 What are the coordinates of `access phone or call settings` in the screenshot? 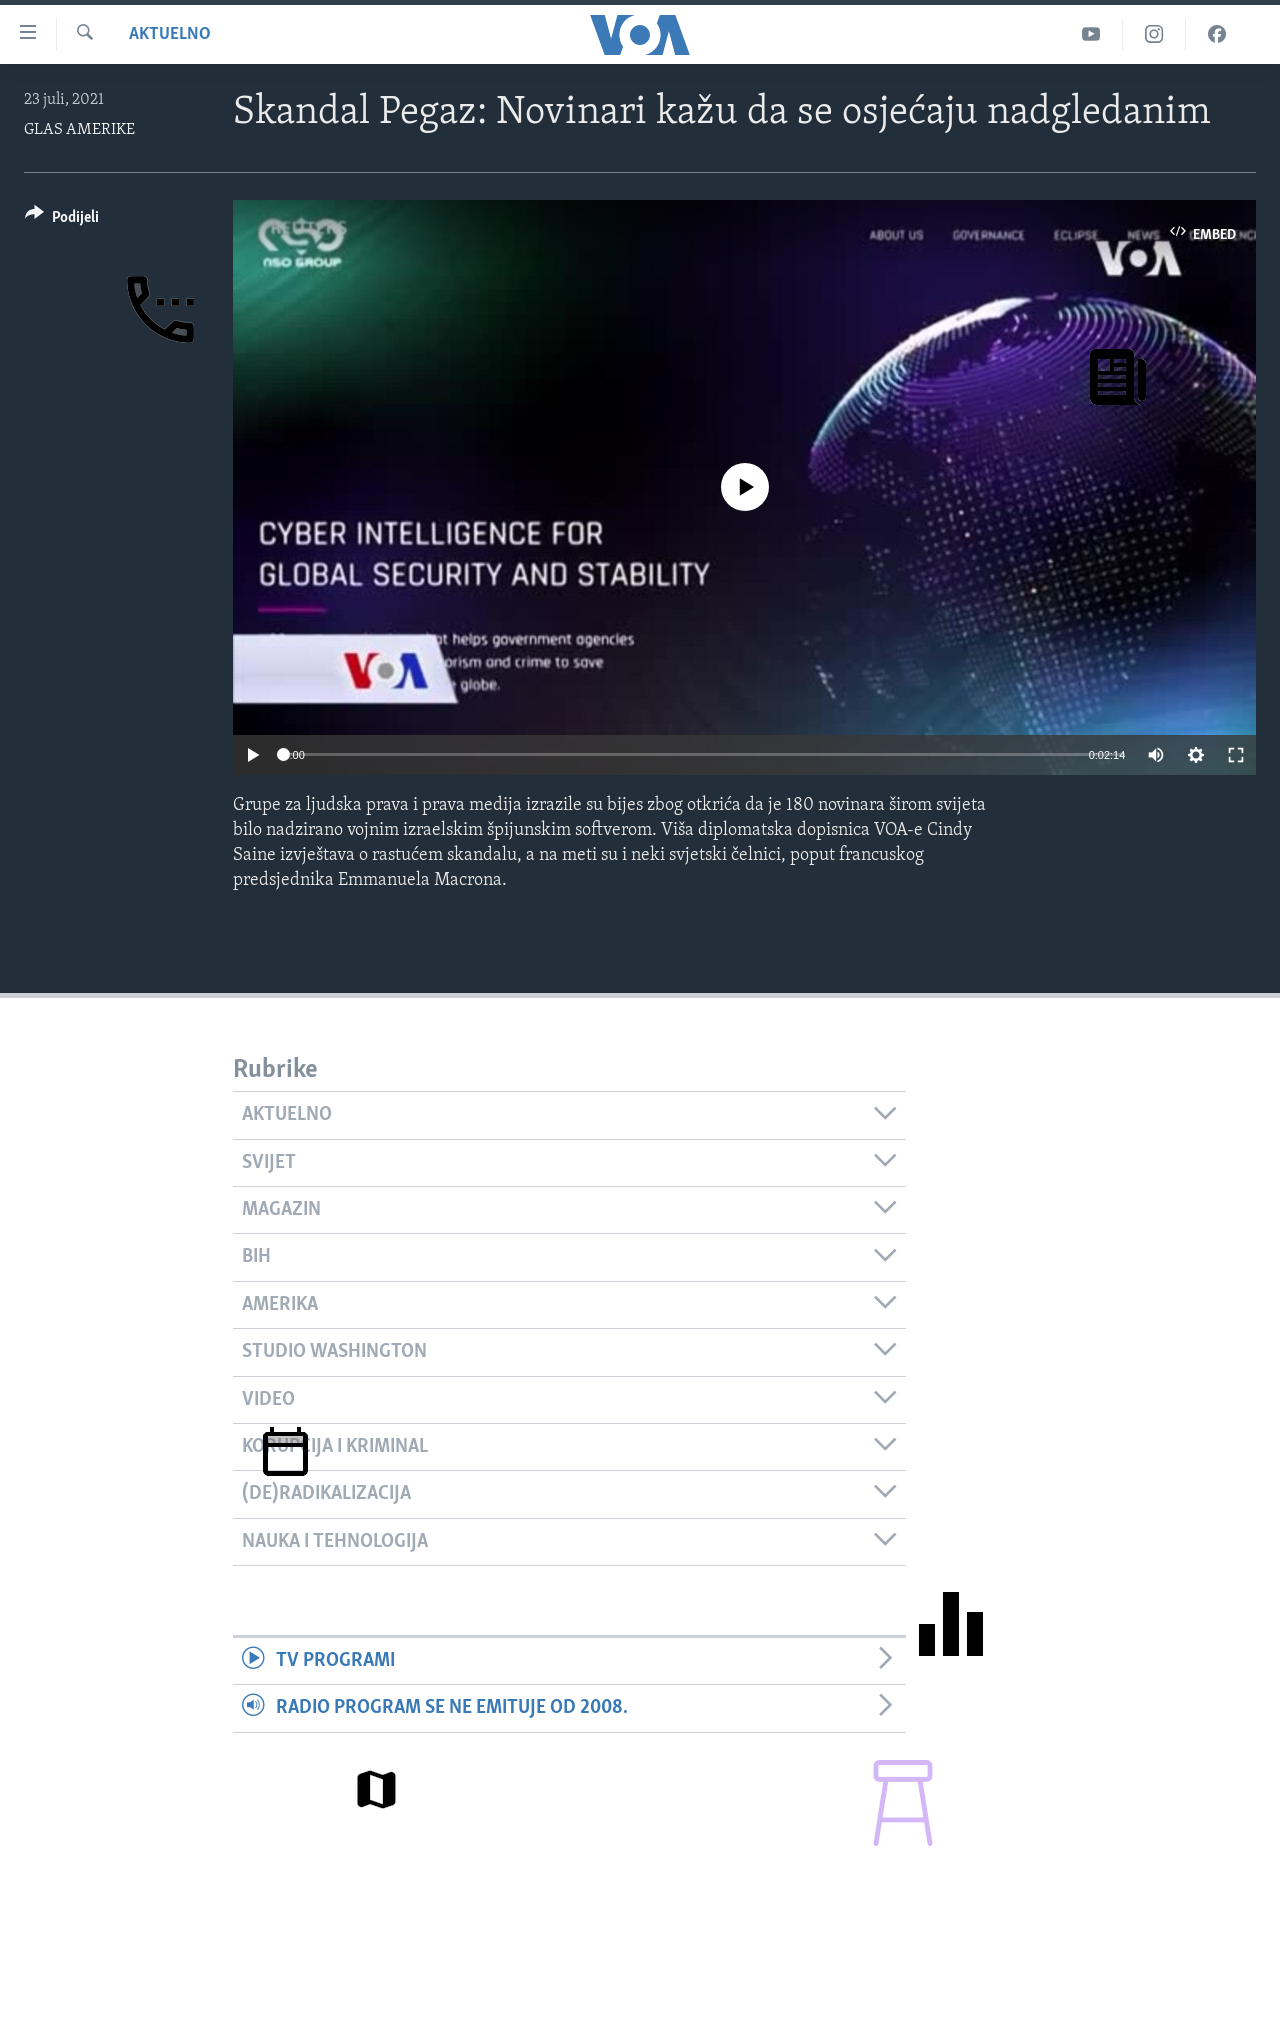 It's located at (160, 309).